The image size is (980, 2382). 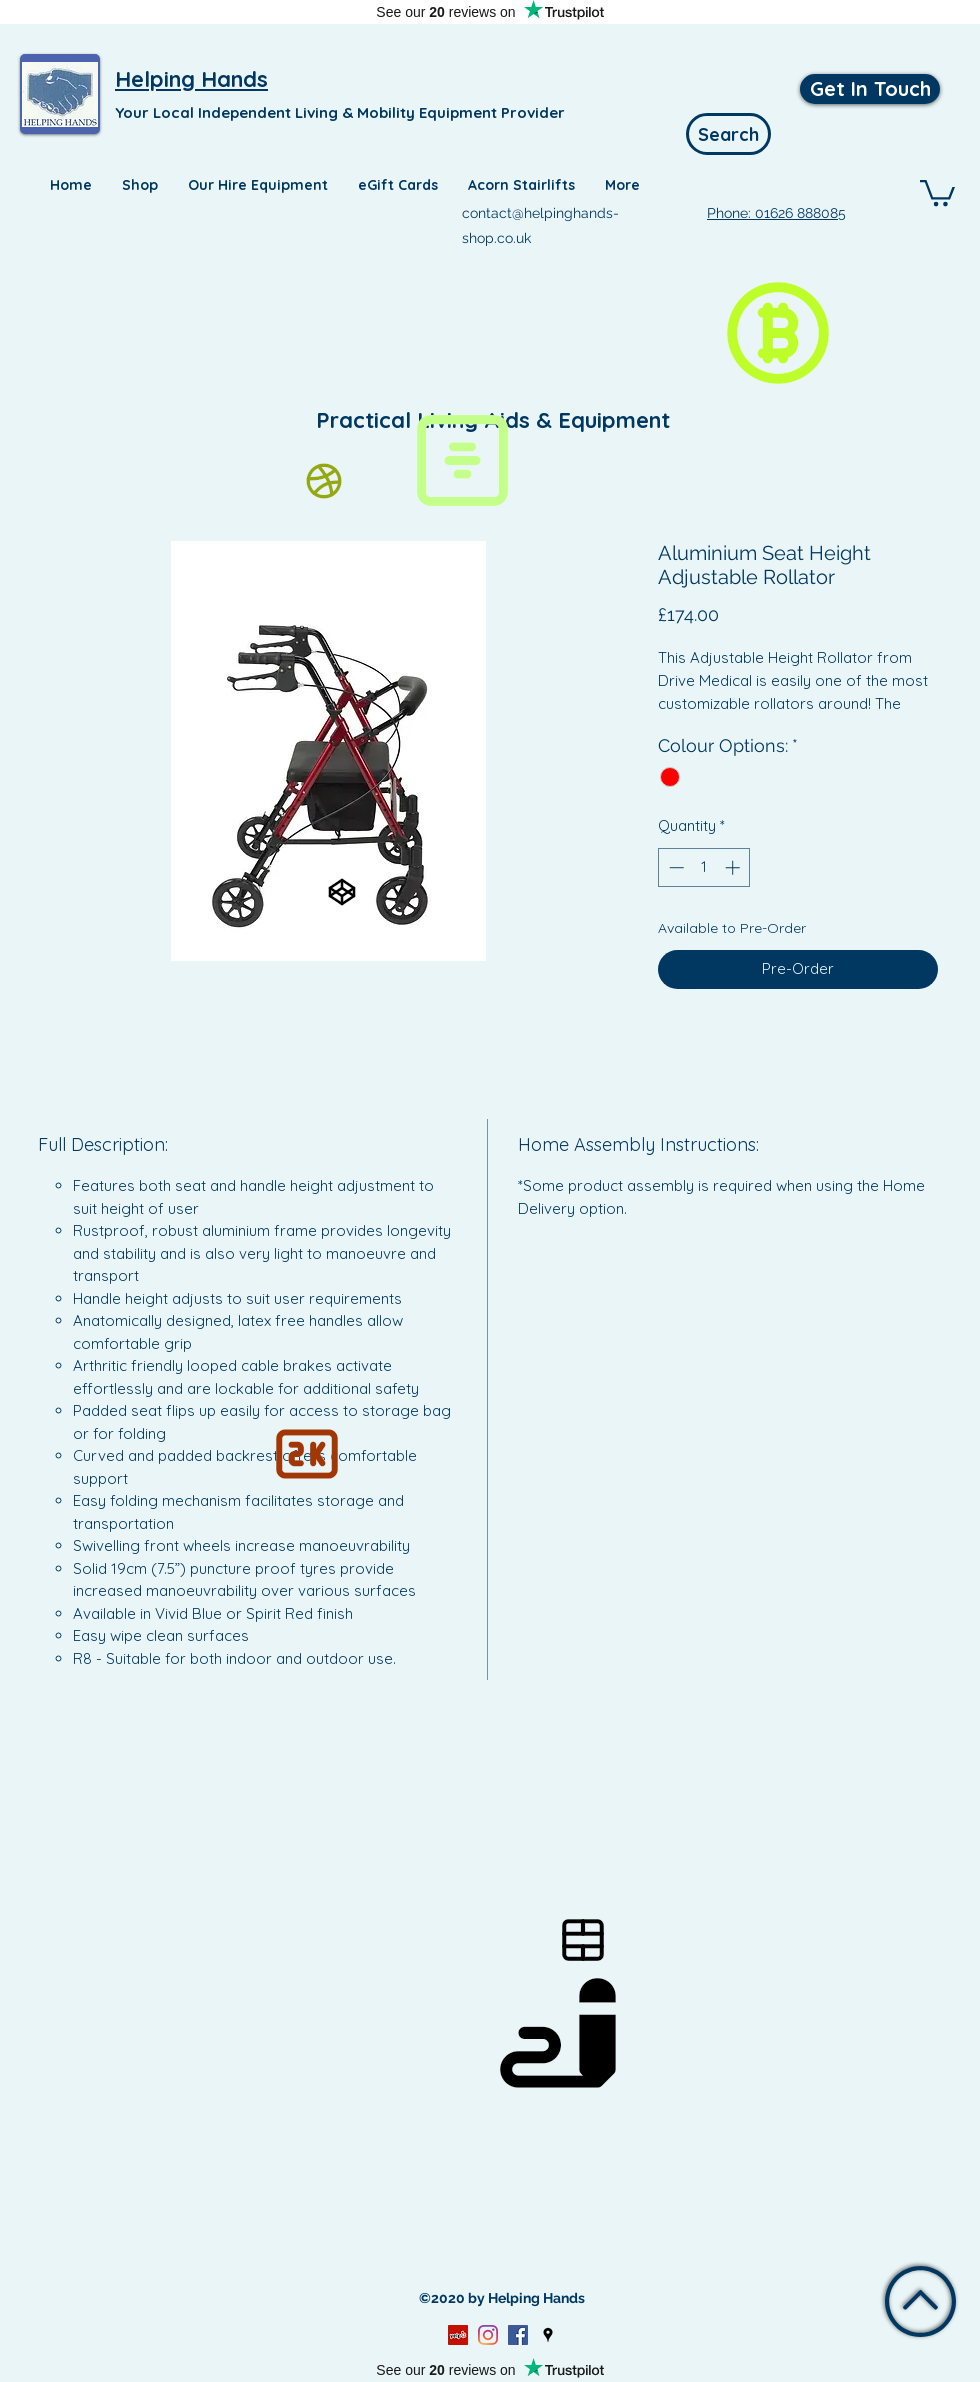 I want to click on open CodePen website, so click(x=342, y=892).